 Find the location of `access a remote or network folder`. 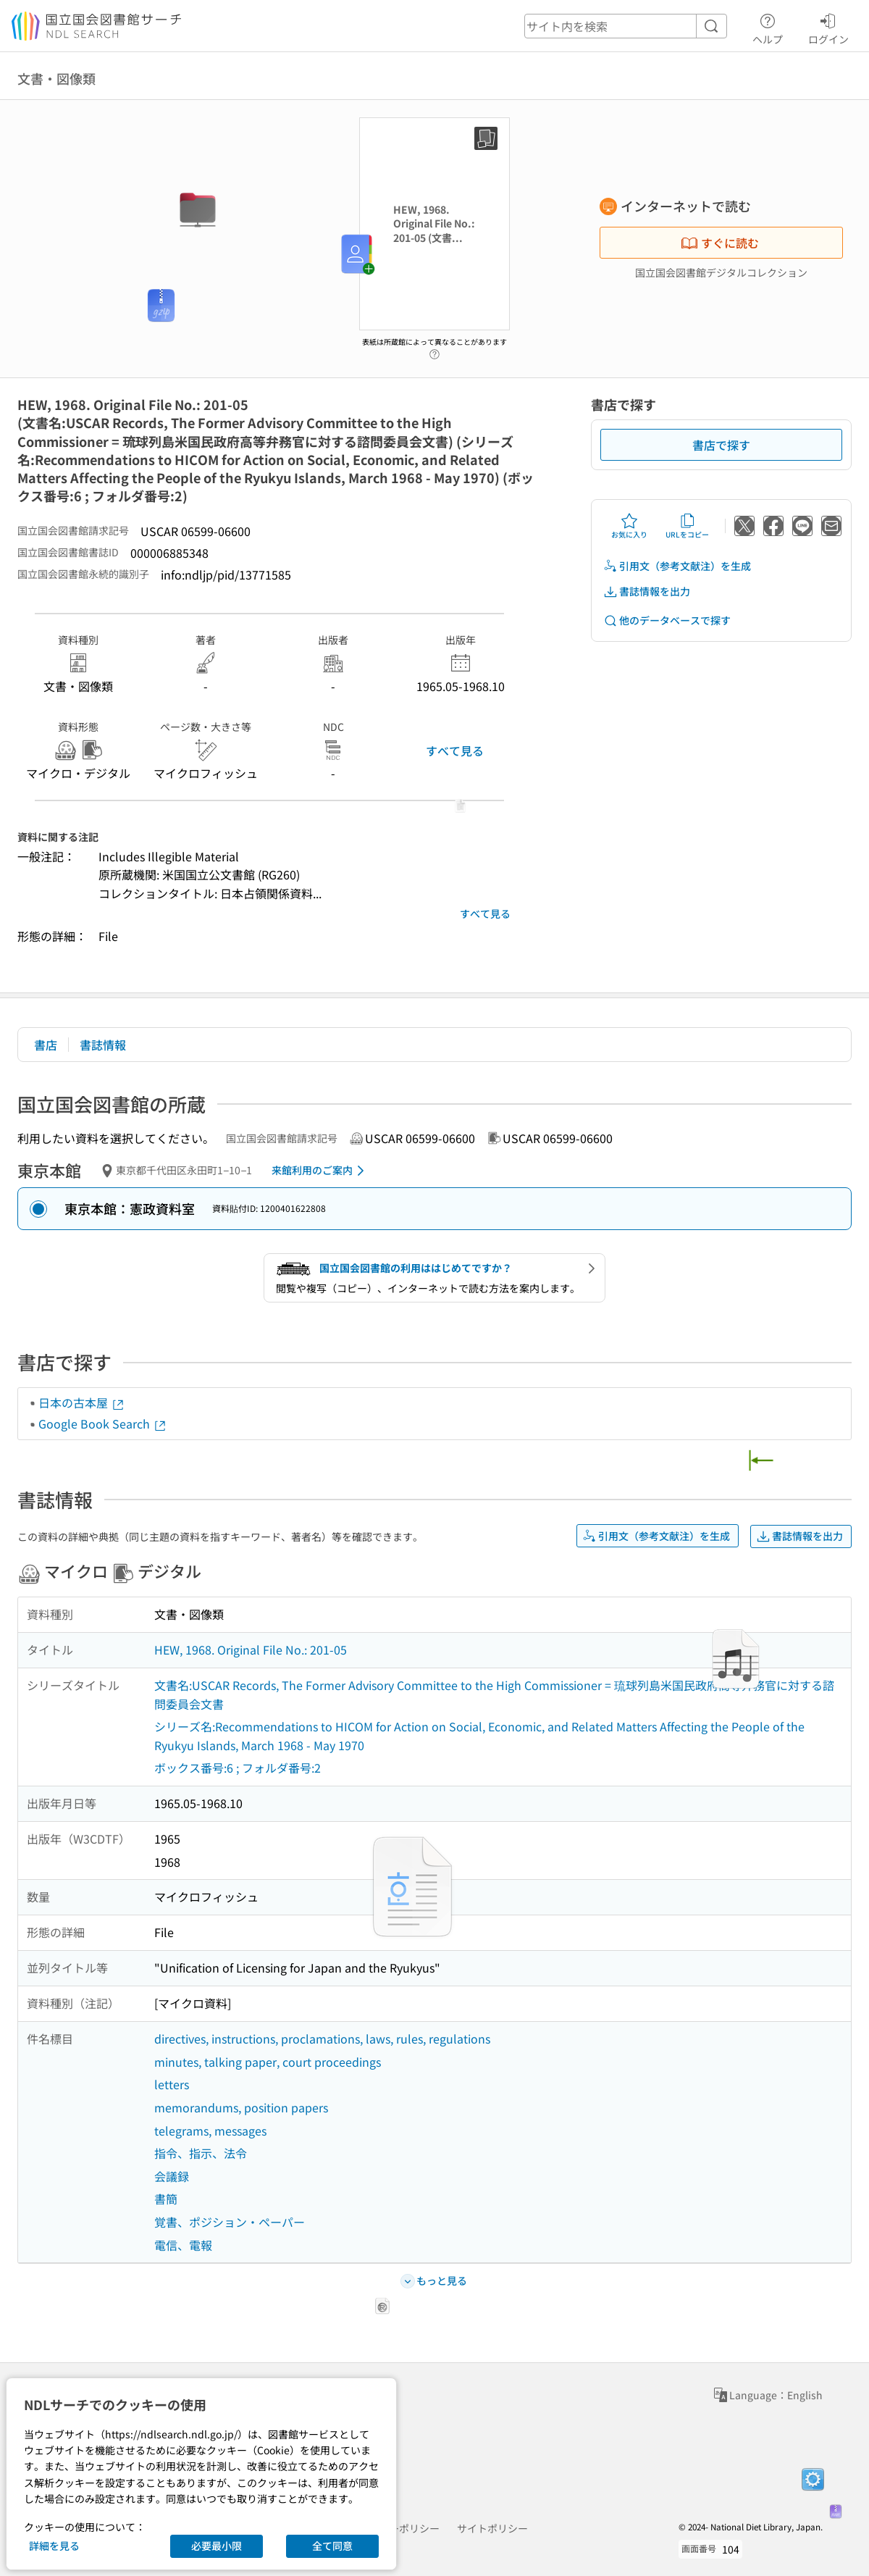

access a remote or network folder is located at coordinates (198, 209).